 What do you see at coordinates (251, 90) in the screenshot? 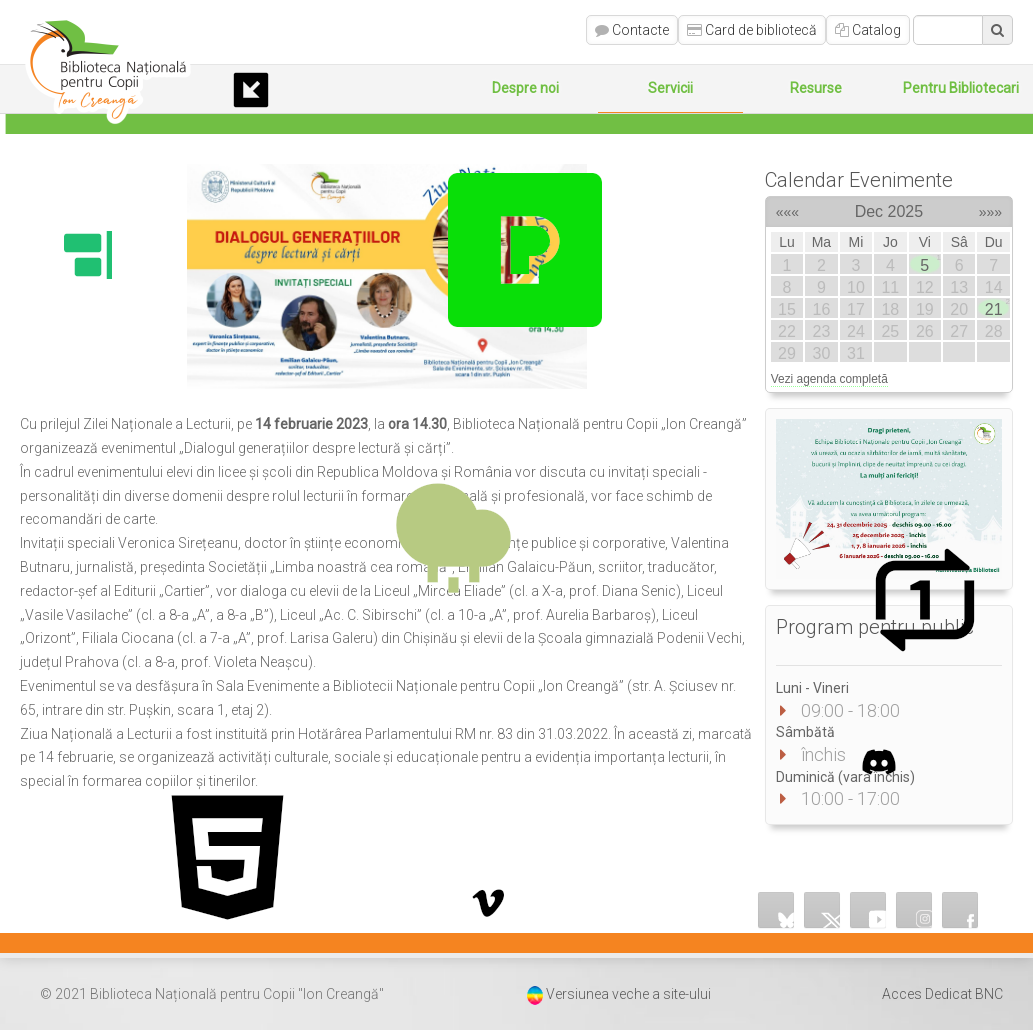
I see `navigate to previous or lower-level content` at bounding box center [251, 90].